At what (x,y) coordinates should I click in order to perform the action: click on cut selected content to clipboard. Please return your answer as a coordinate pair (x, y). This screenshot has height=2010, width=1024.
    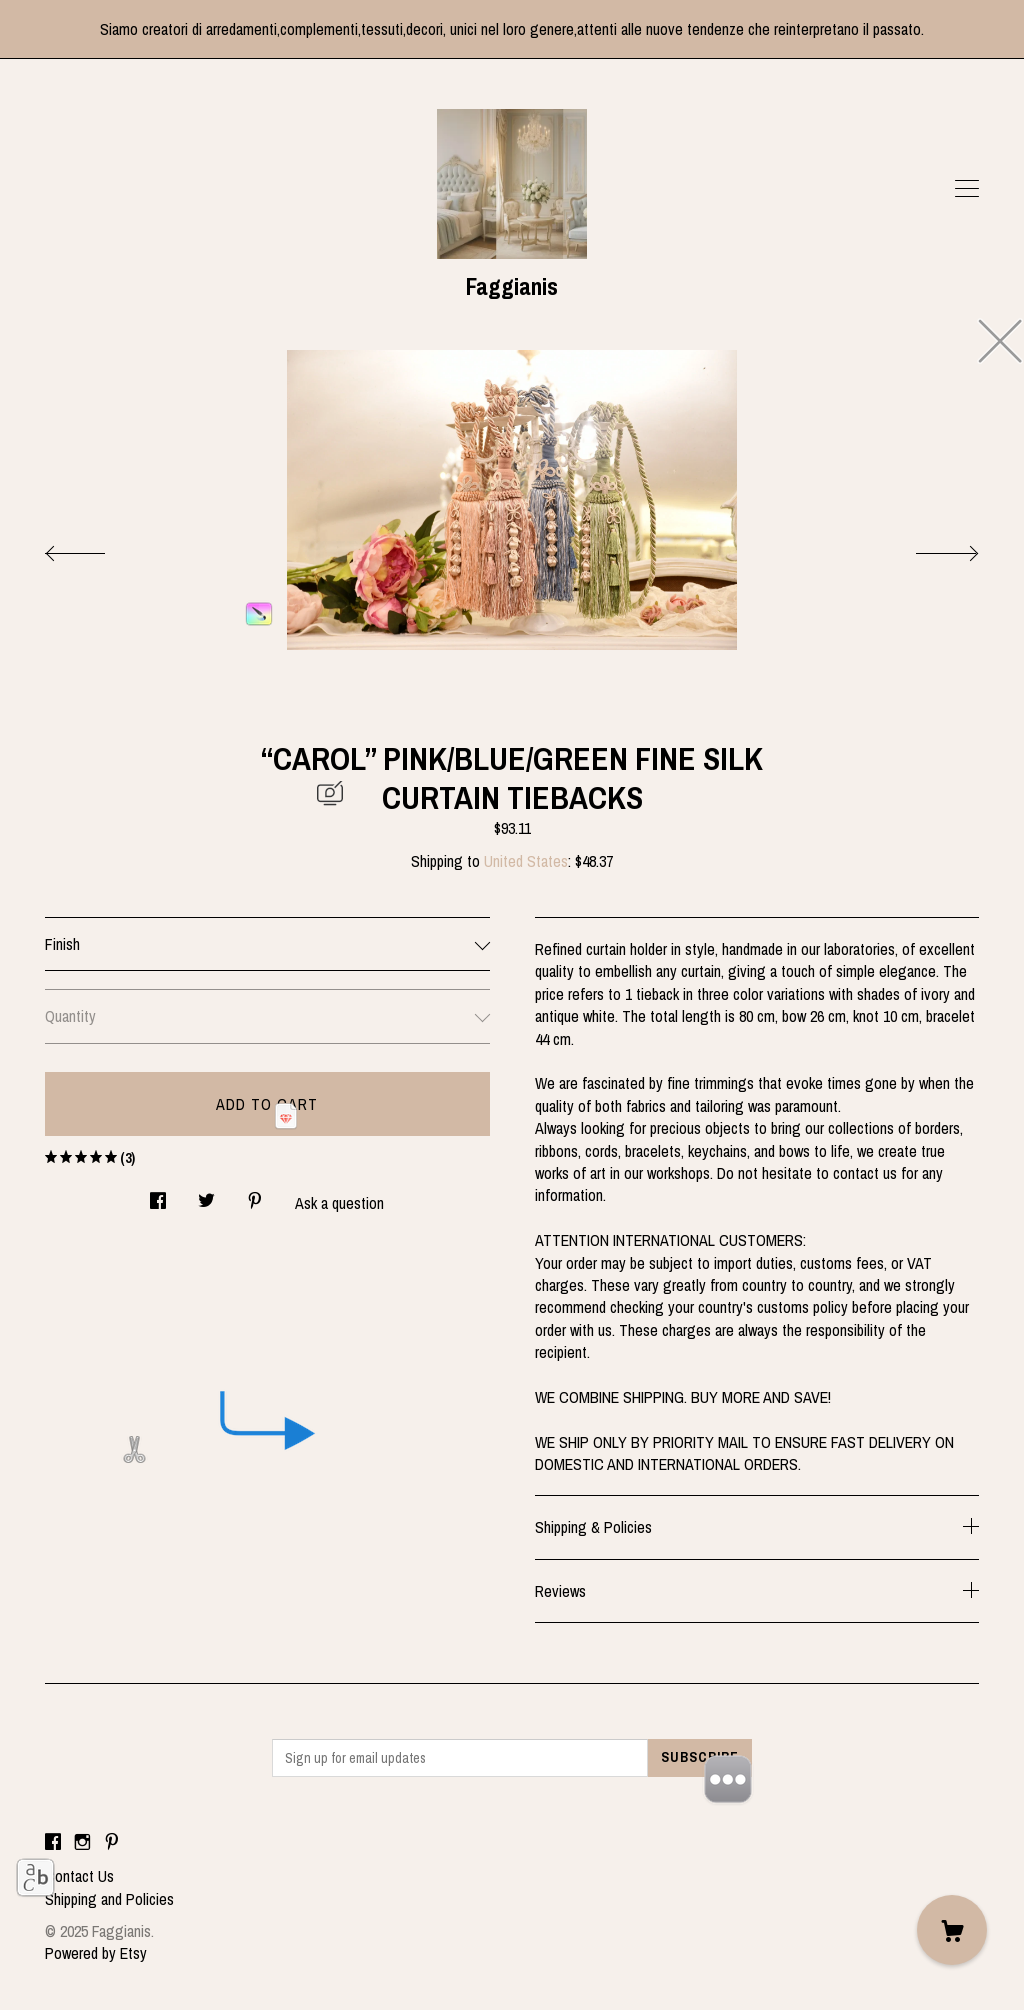
    Looking at the image, I should click on (134, 1449).